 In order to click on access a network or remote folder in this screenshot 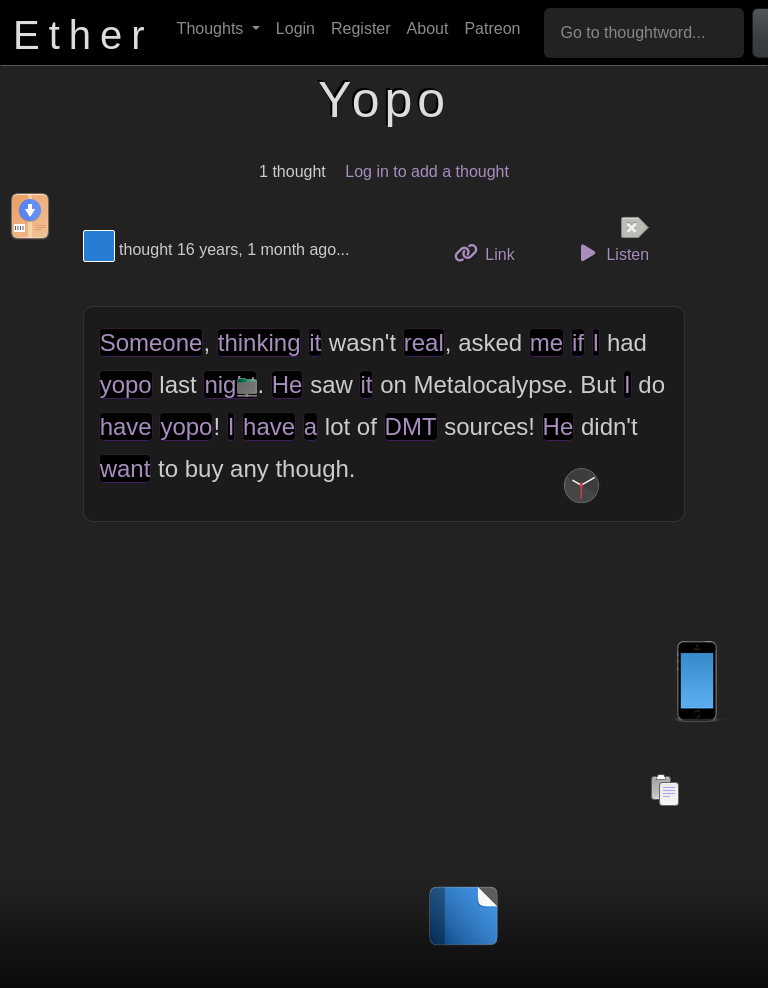, I will do `click(247, 387)`.